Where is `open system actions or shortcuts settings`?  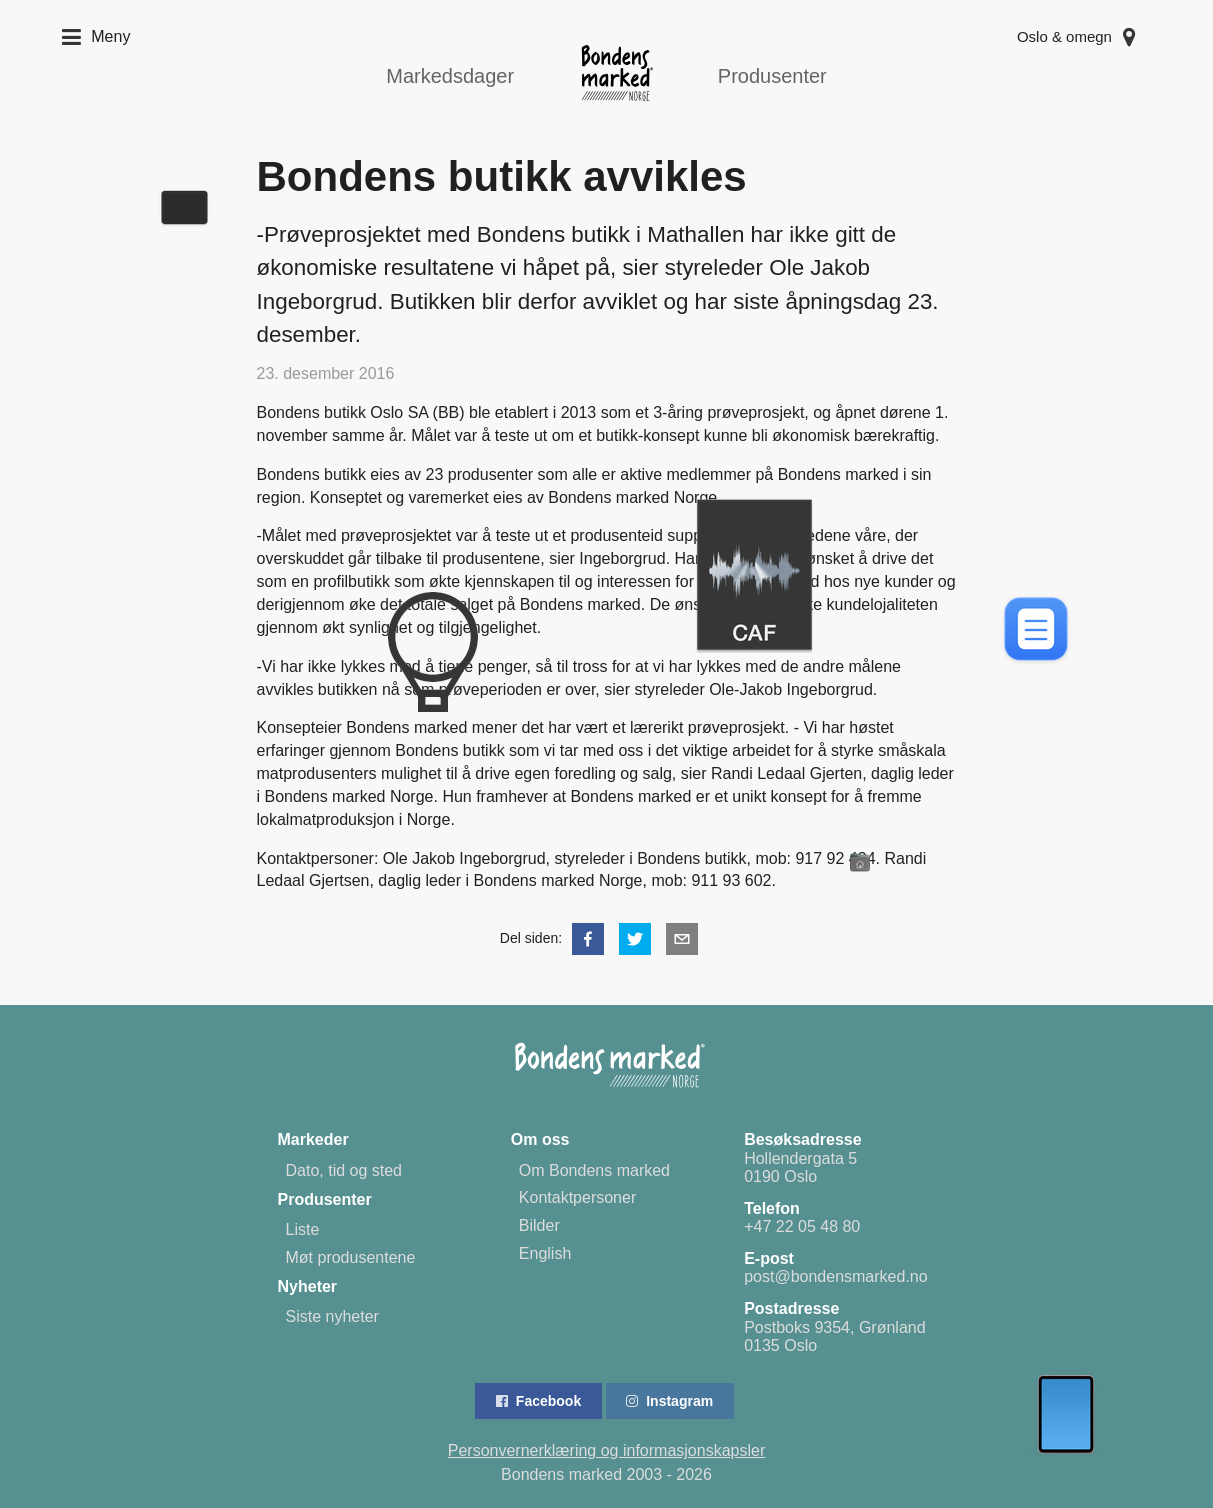
open system actions or shortcuts settings is located at coordinates (1036, 630).